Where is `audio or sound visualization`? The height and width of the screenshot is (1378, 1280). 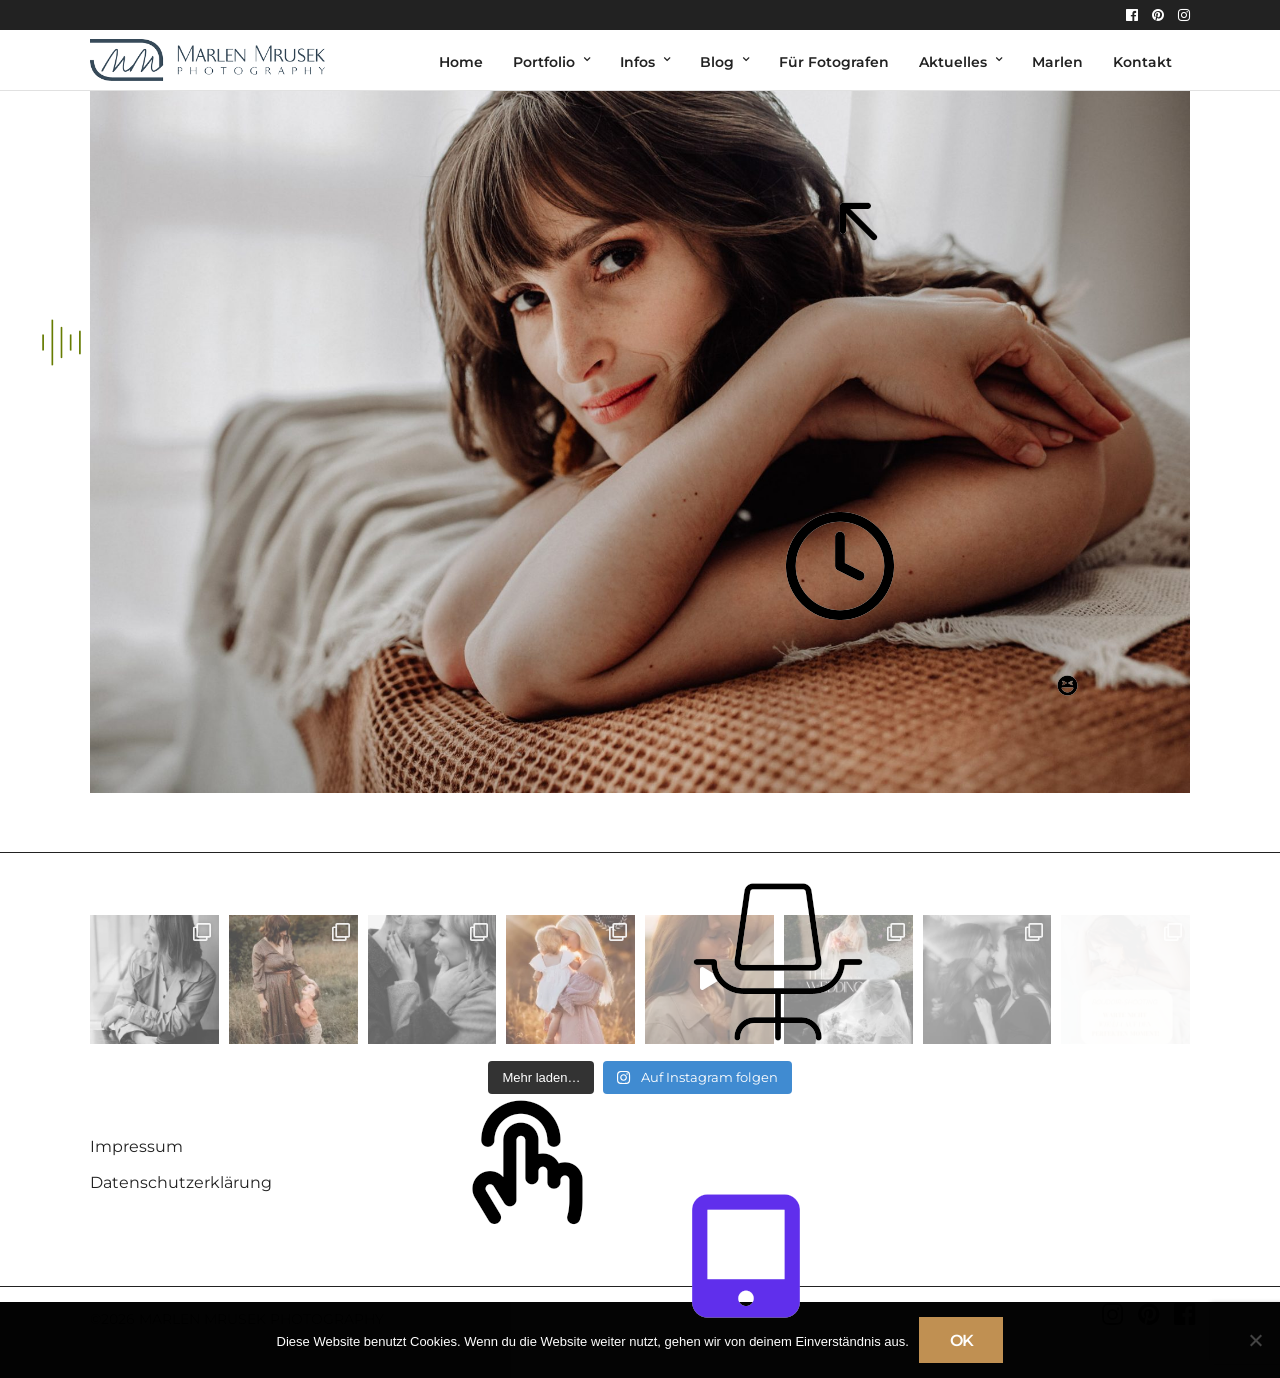
audio or sound visualization is located at coordinates (61, 342).